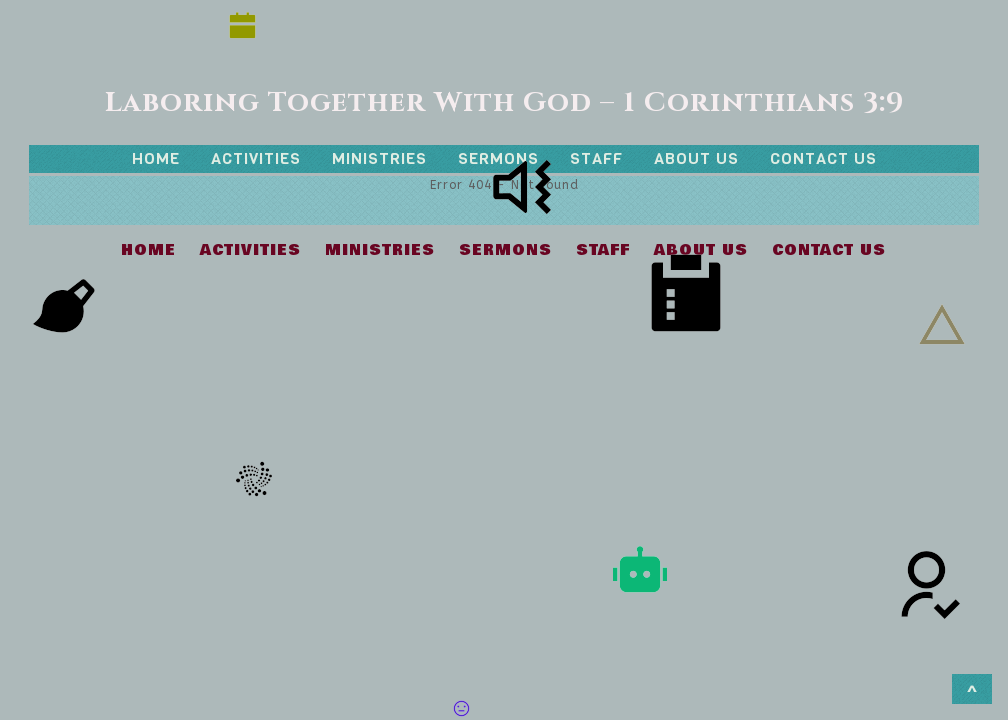 This screenshot has width=1008, height=720. What do you see at coordinates (461, 708) in the screenshot?
I see `rate your experience as neutral` at bounding box center [461, 708].